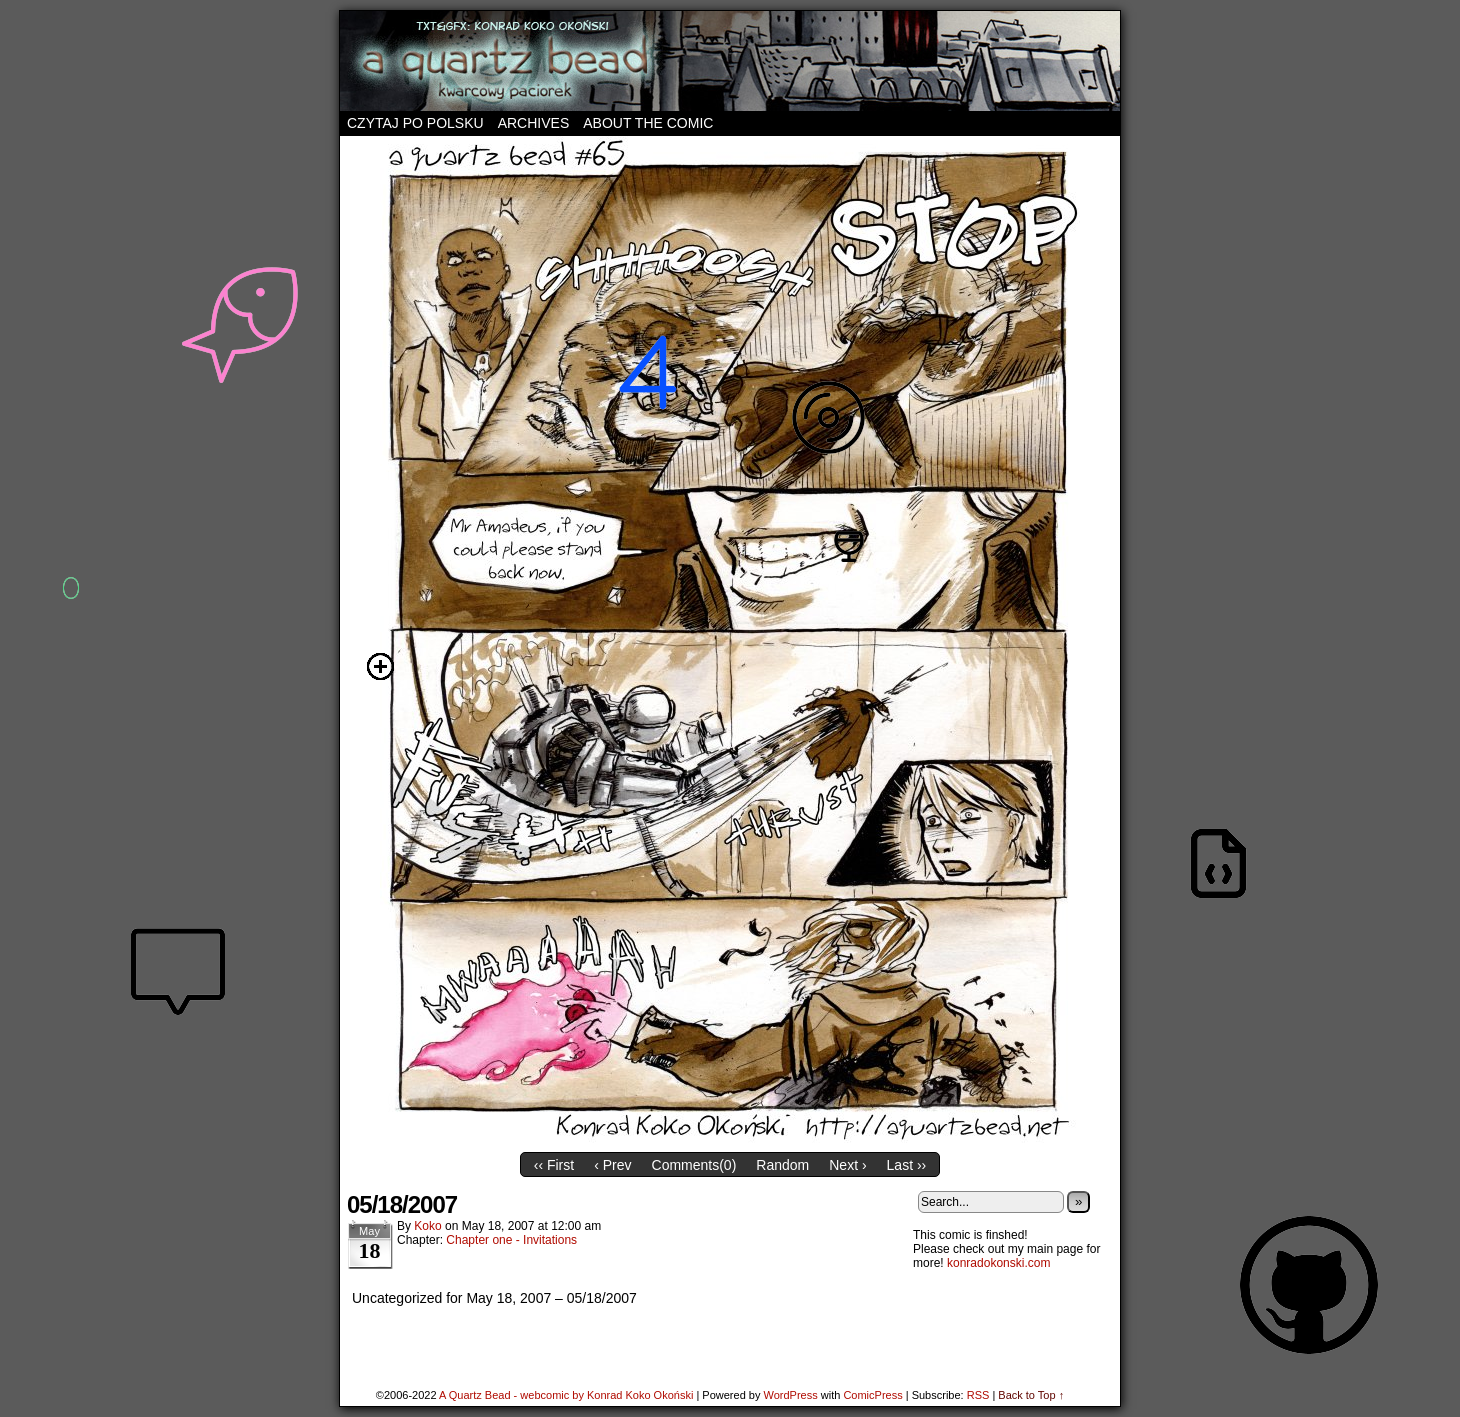  Describe the element at coordinates (1309, 1285) in the screenshot. I see `open GitHub repository` at that location.